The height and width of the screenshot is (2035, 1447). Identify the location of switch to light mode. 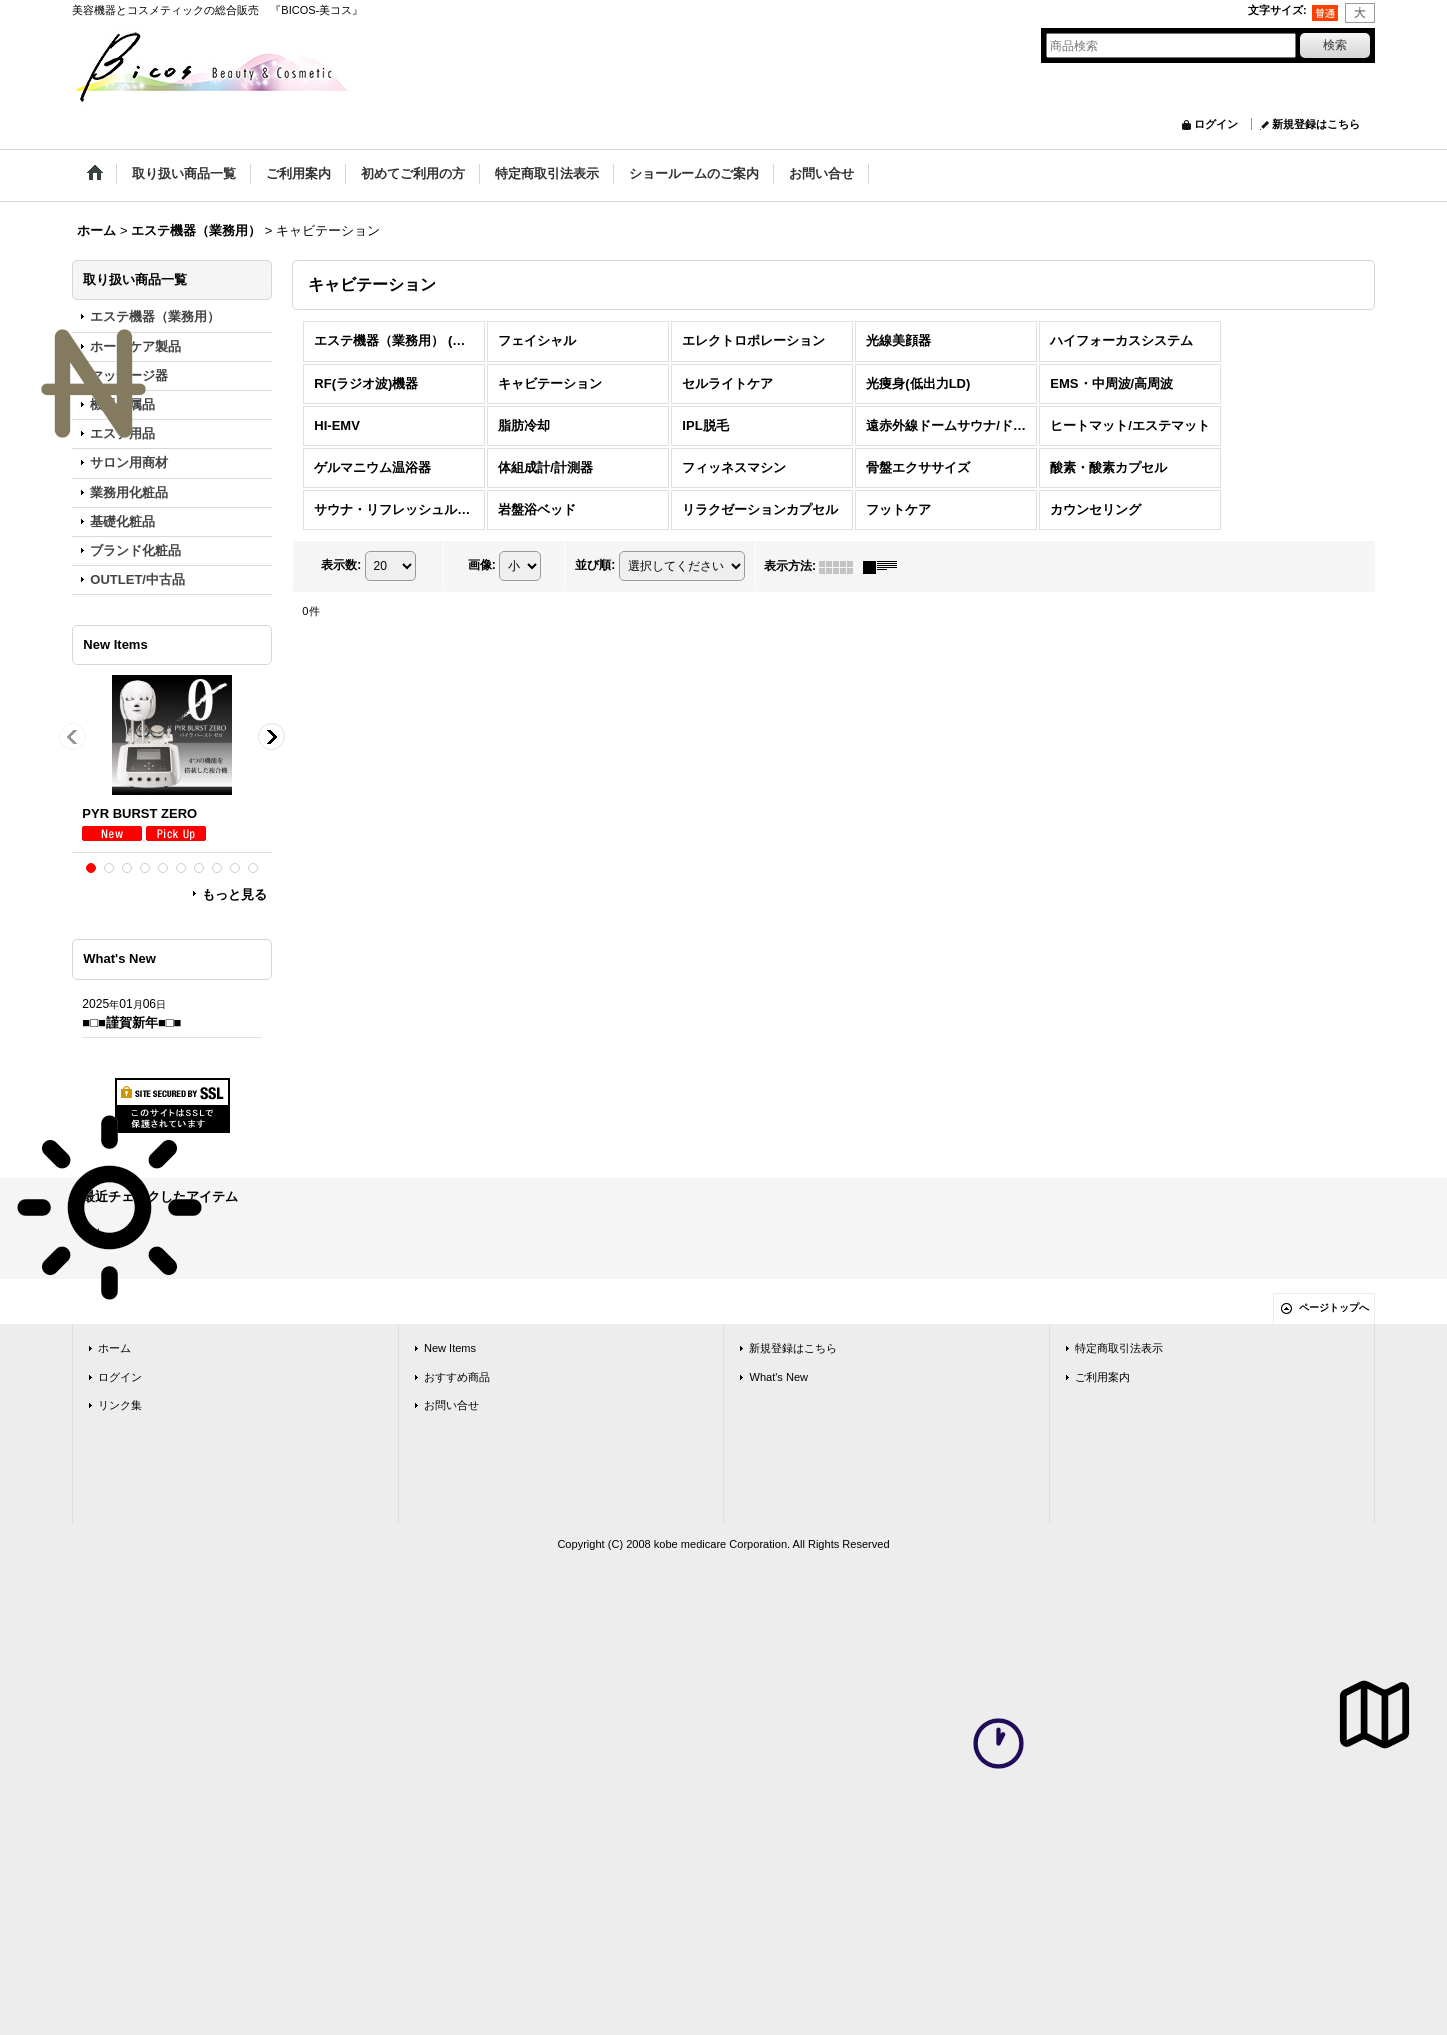
(109, 1207).